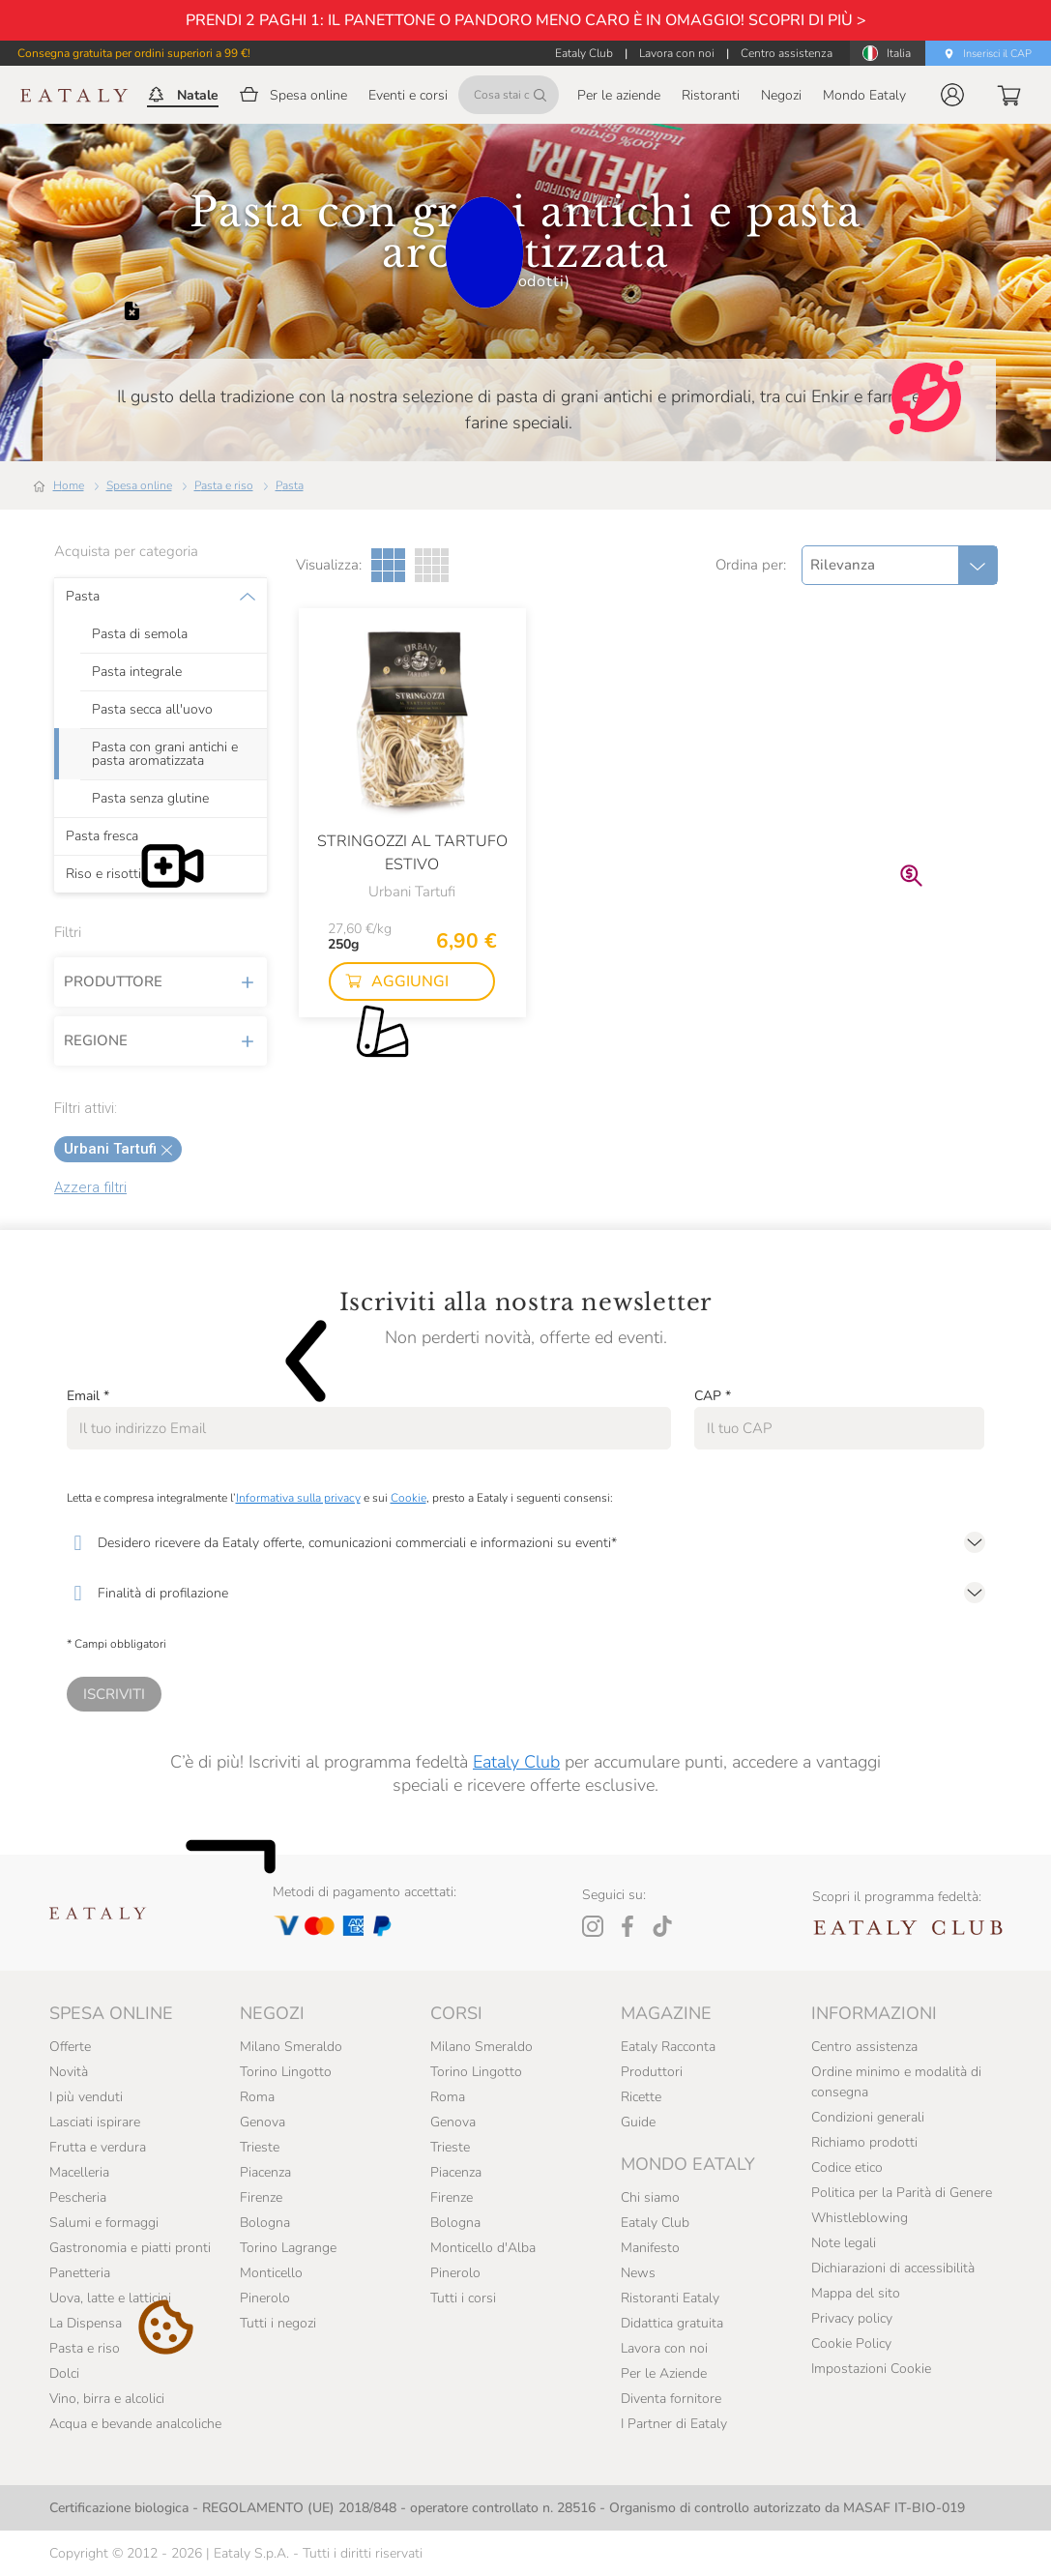  I want to click on search for pricing or cost information, so click(911, 875).